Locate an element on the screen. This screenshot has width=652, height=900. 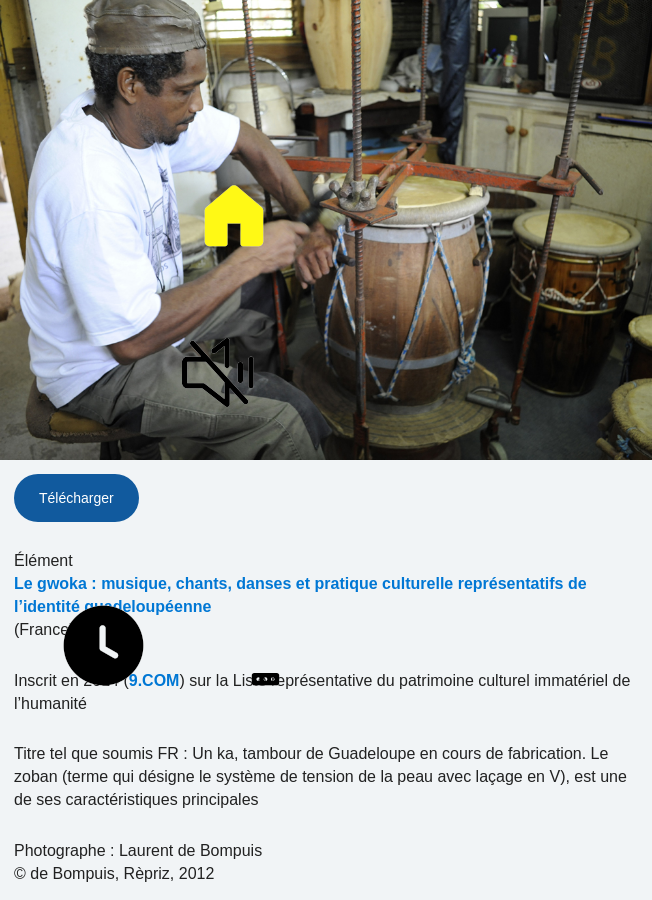
view time or clock settings is located at coordinates (103, 645).